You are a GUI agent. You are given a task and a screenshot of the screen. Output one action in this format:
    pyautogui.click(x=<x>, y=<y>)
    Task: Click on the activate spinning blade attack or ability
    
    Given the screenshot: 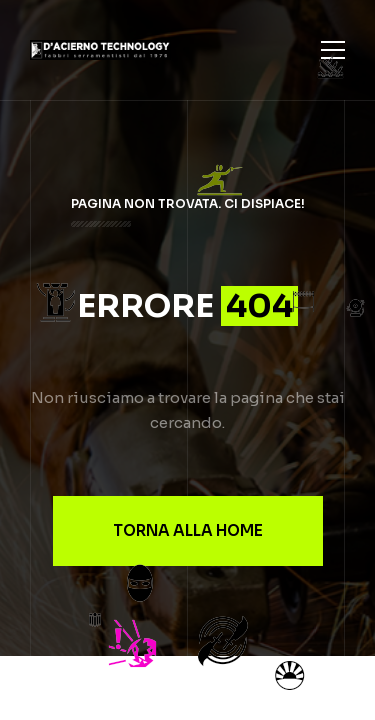 What is the action you would take?
    pyautogui.click(x=223, y=641)
    